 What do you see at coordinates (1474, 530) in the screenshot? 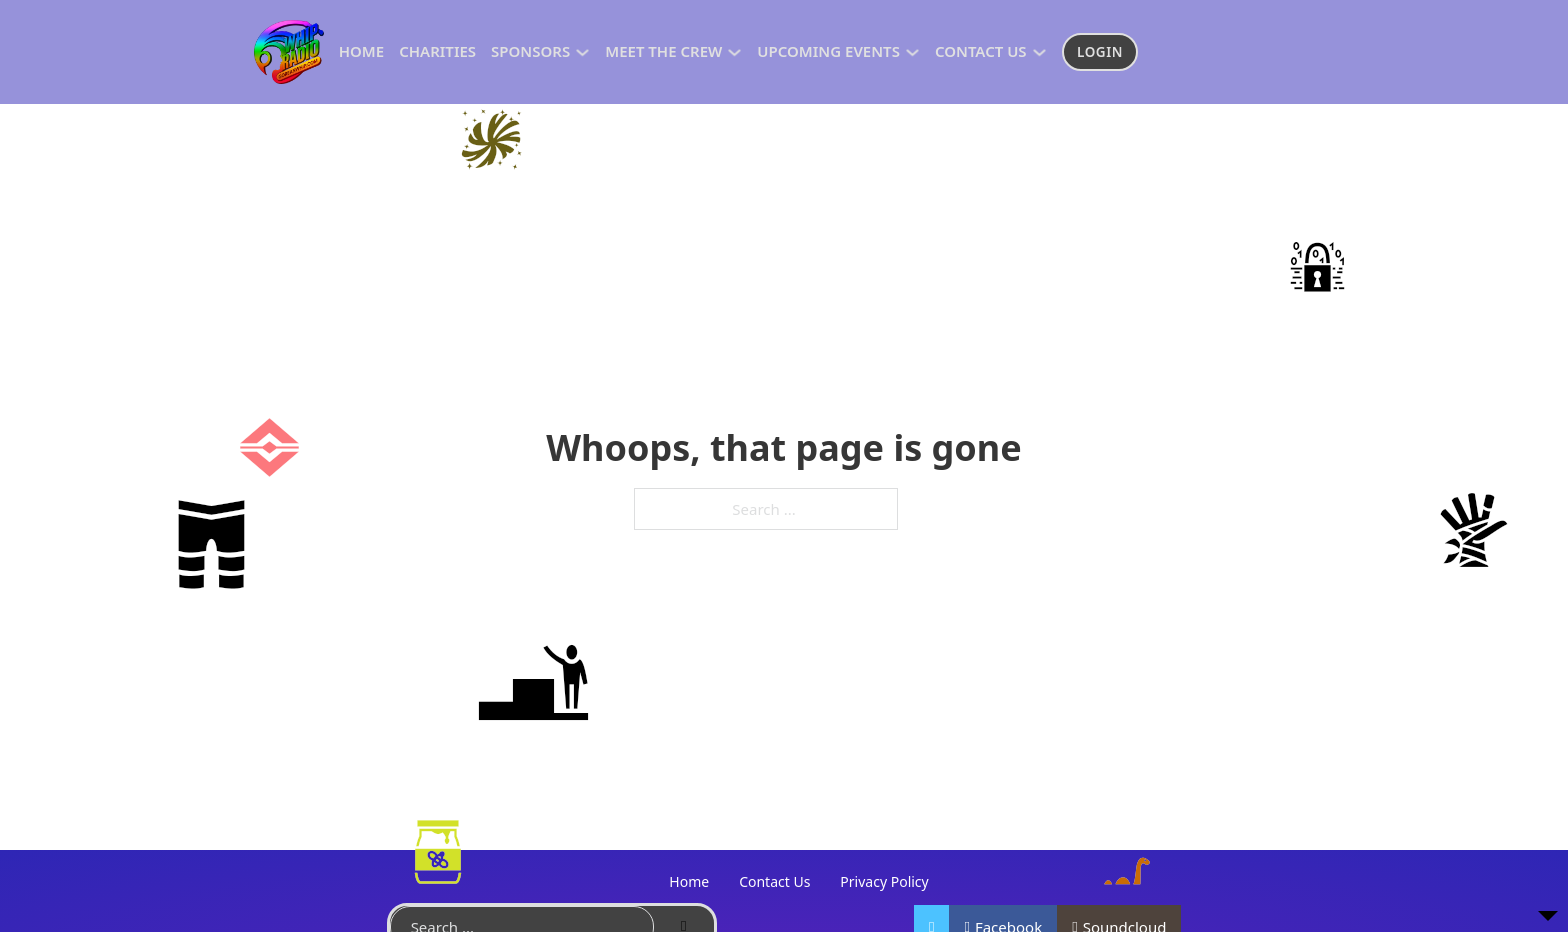
I see `access first aid or injury reporting` at bounding box center [1474, 530].